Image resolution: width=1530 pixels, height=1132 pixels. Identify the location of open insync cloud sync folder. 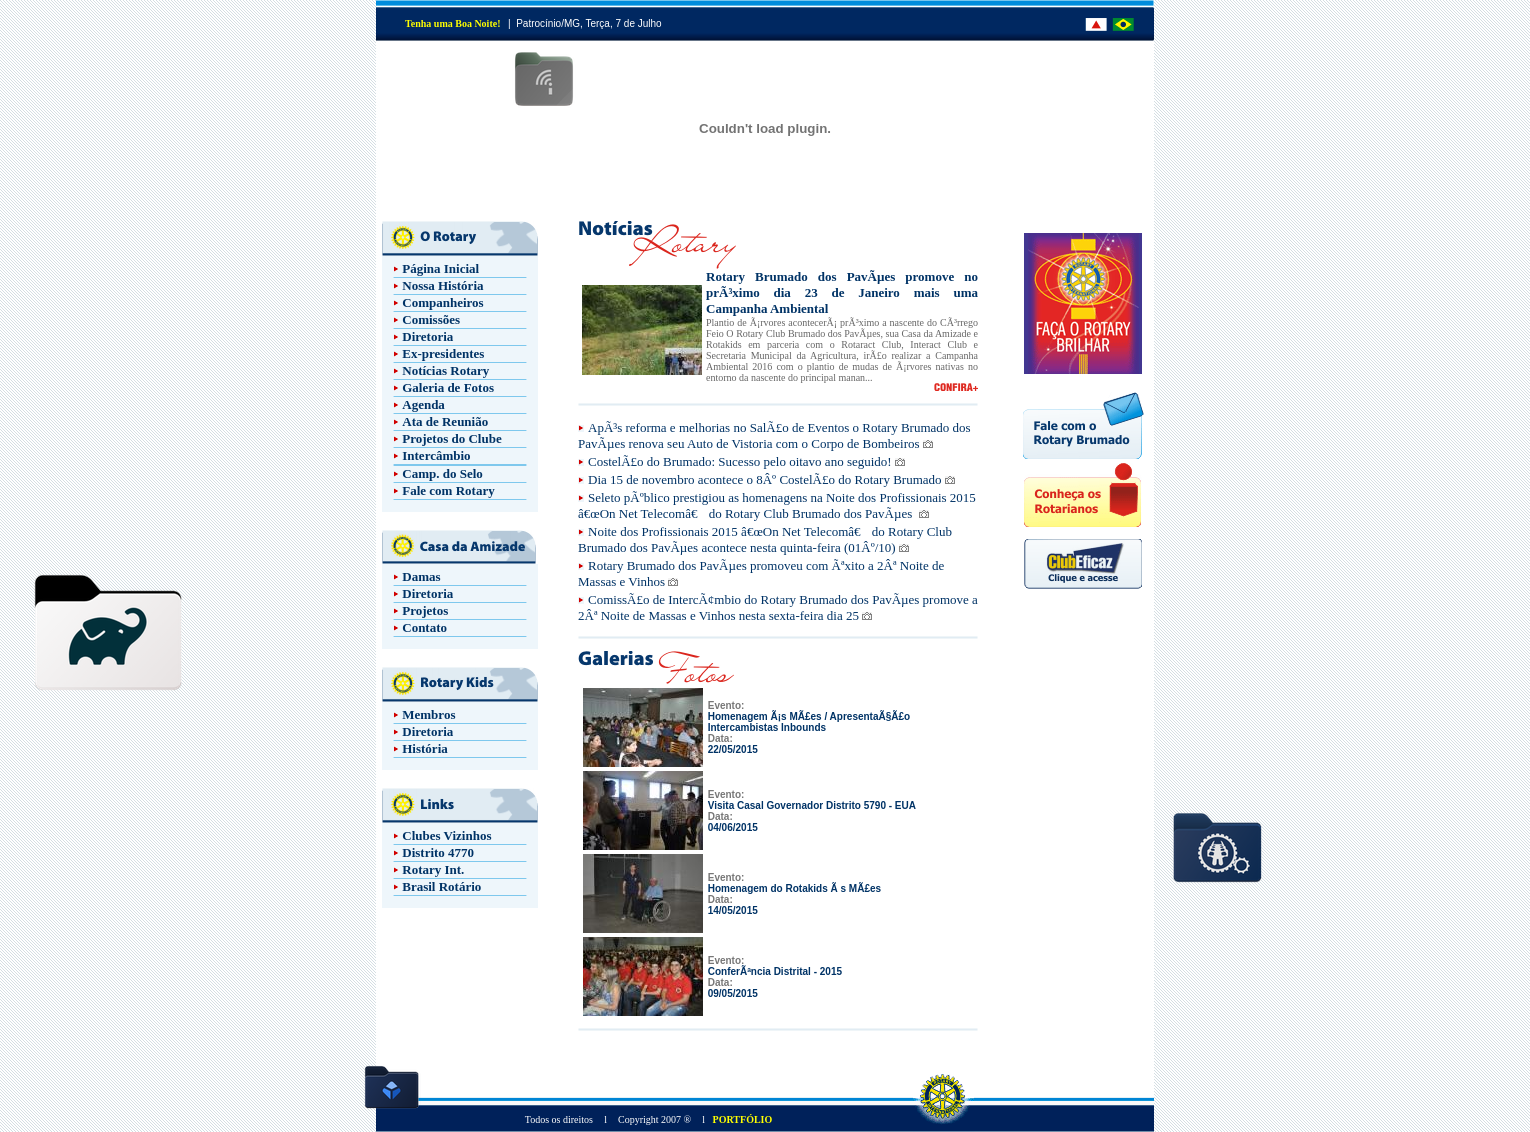
(544, 79).